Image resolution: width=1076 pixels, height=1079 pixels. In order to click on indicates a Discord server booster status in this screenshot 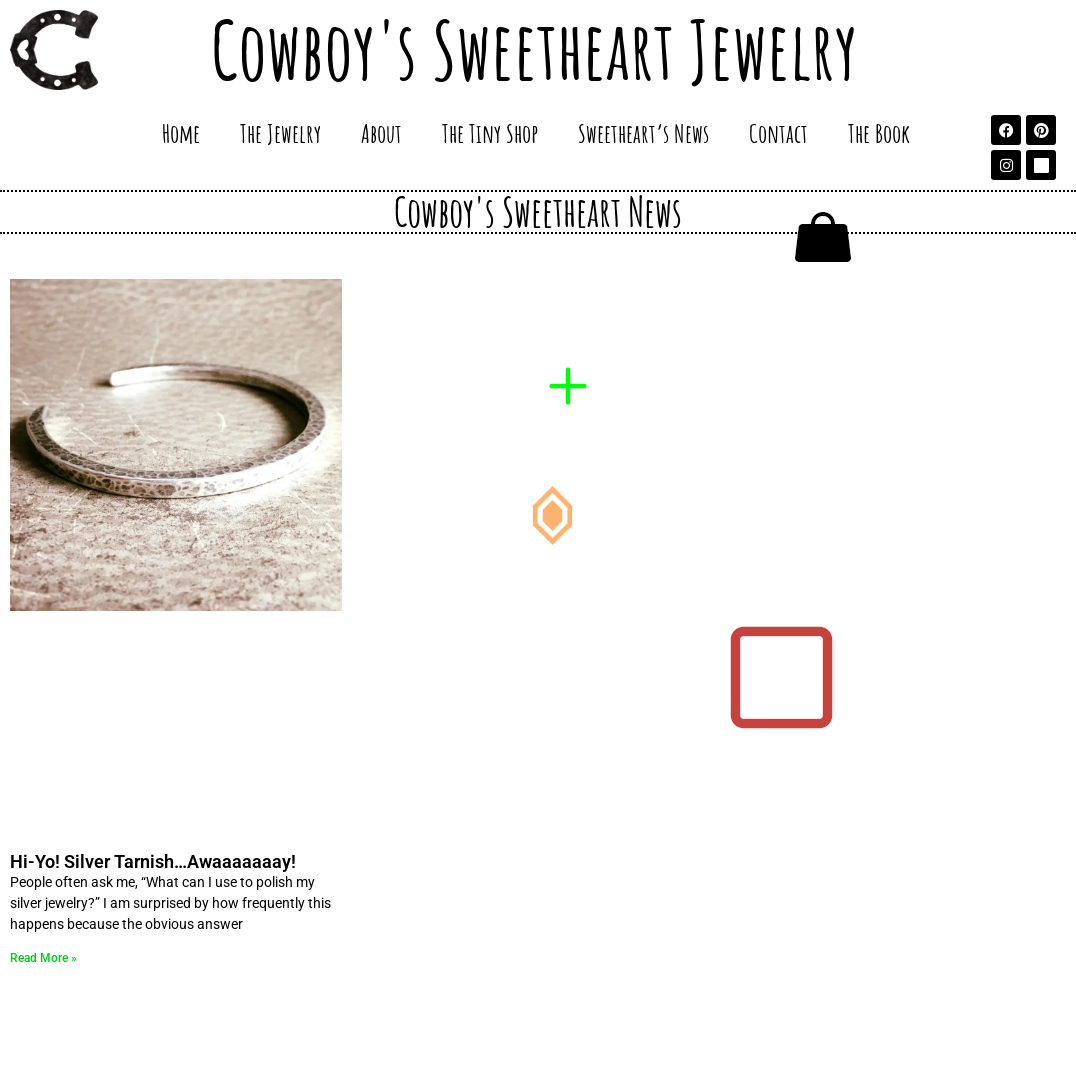, I will do `click(552, 515)`.